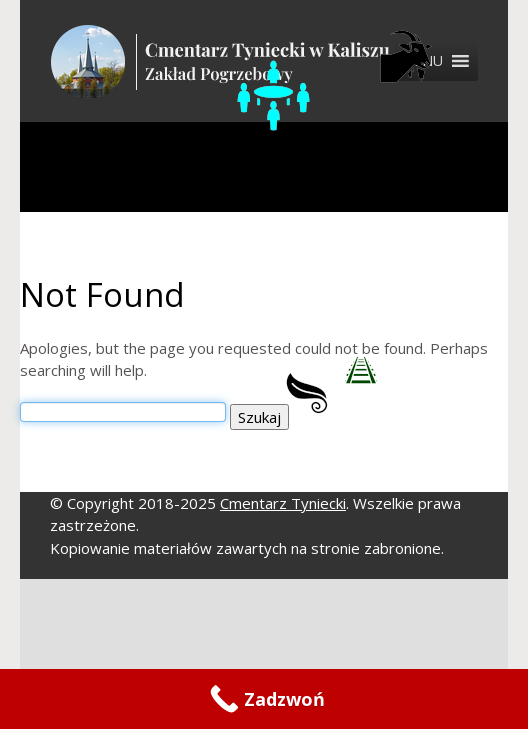  I want to click on indicates natural or organic content, so click(307, 393).